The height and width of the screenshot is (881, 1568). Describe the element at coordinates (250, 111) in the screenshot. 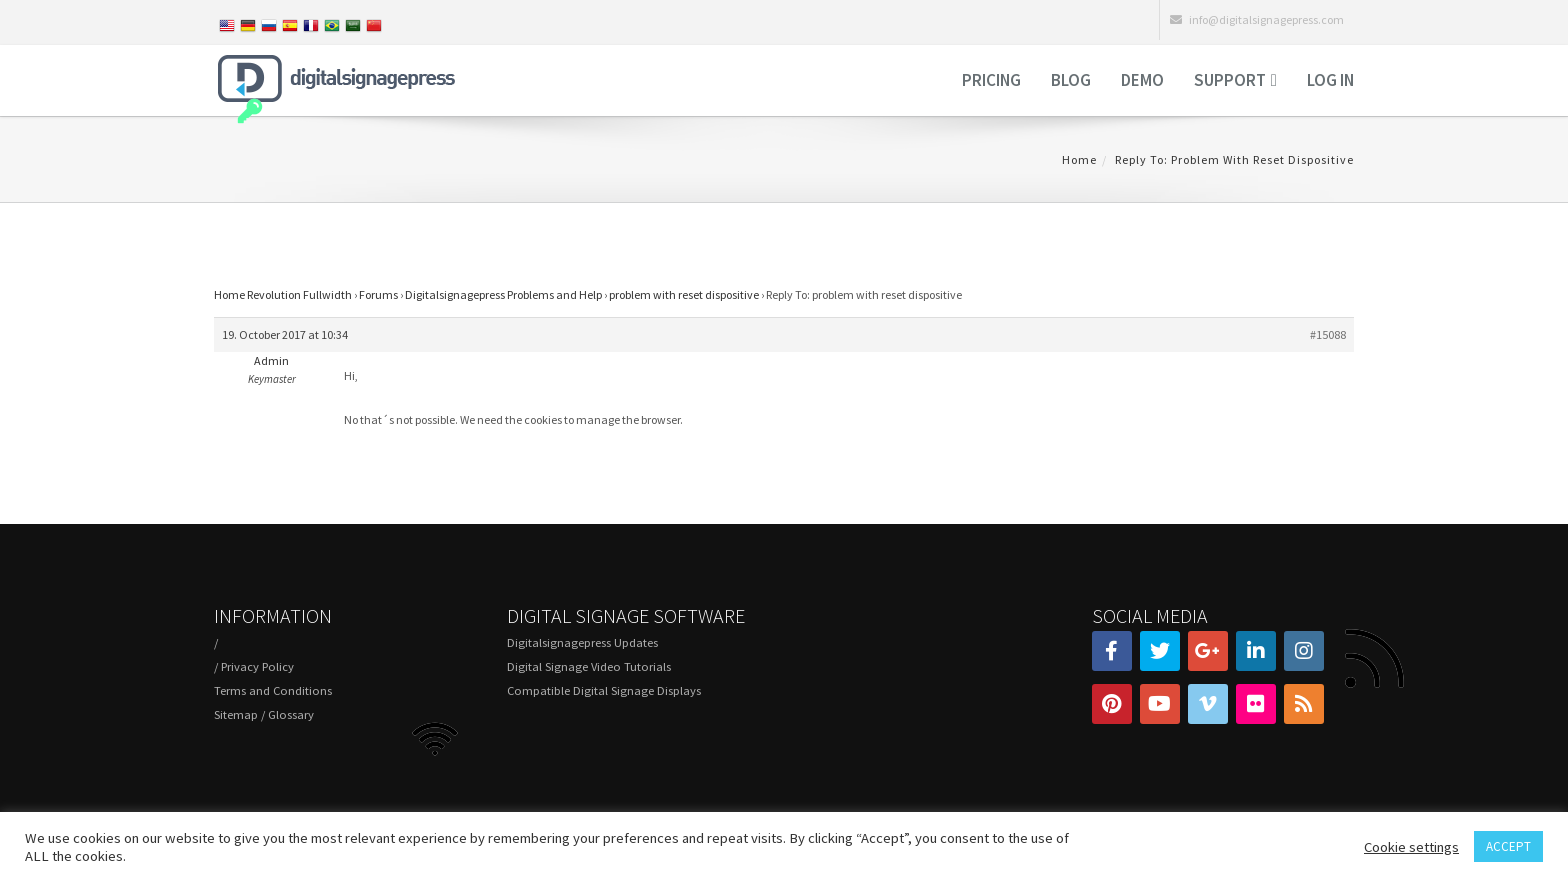

I see `access security or authentication settings` at that location.